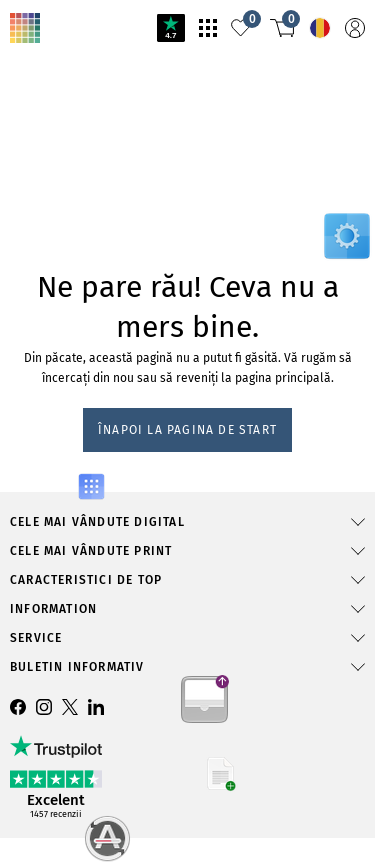  What do you see at coordinates (204, 699) in the screenshot?
I see `view outgoing mail queue` at bounding box center [204, 699].